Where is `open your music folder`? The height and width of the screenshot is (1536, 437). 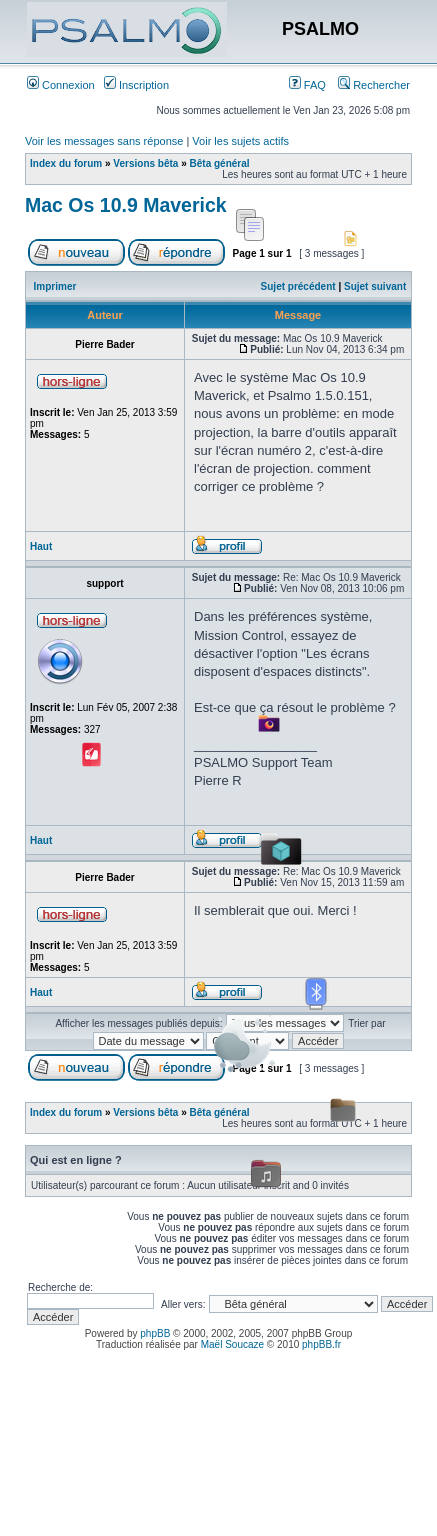 open your music folder is located at coordinates (266, 1173).